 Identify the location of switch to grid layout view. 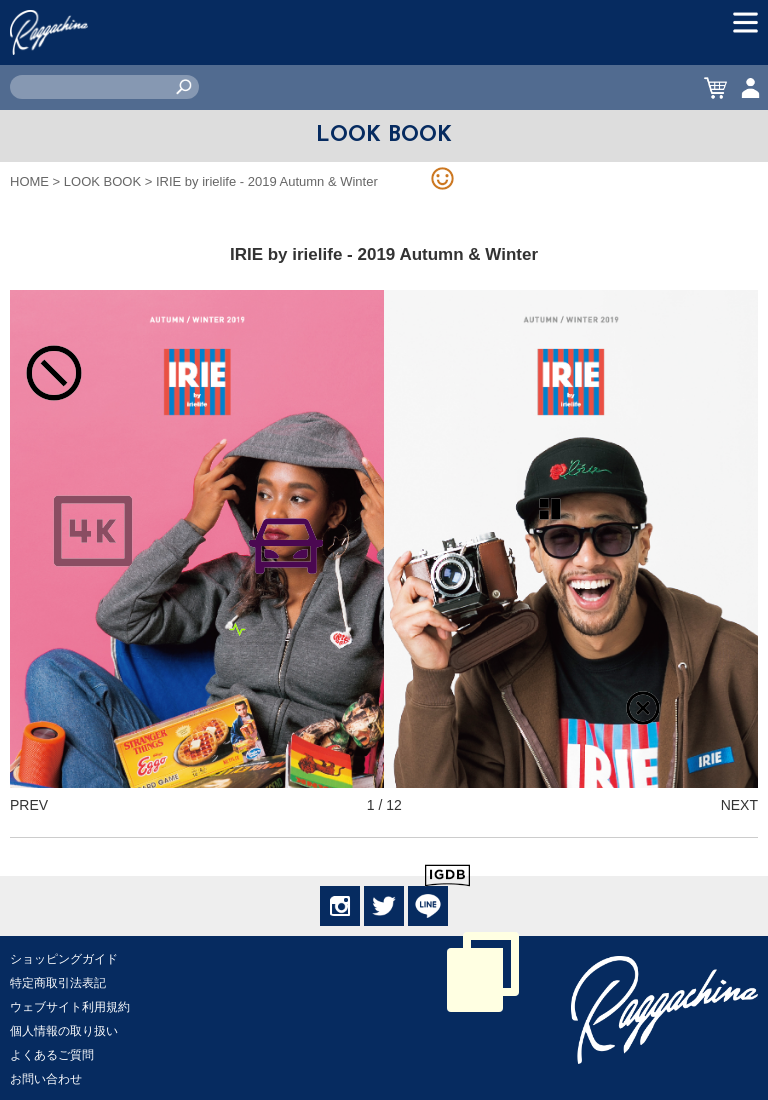
(550, 509).